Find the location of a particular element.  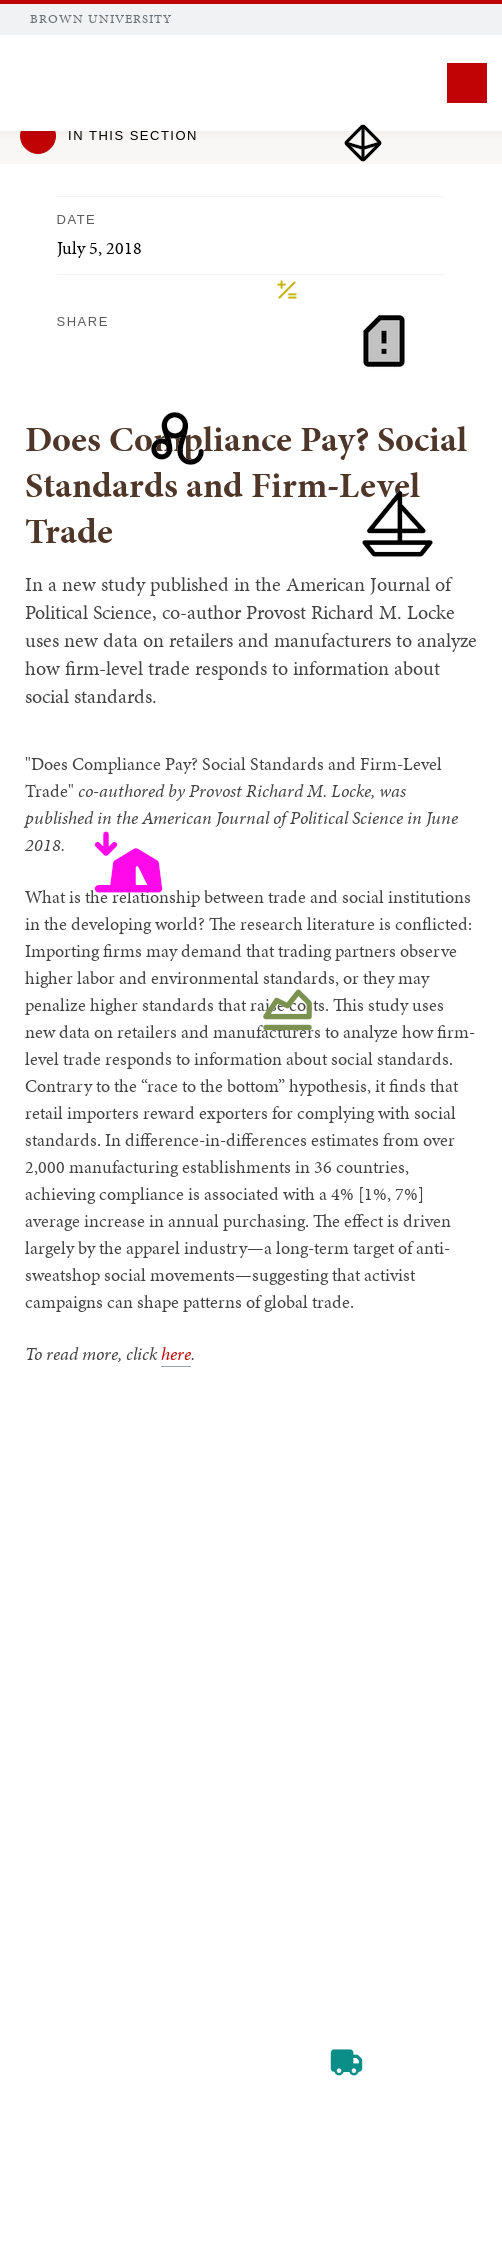

view shipping or delivery status is located at coordinates (346, 2061).